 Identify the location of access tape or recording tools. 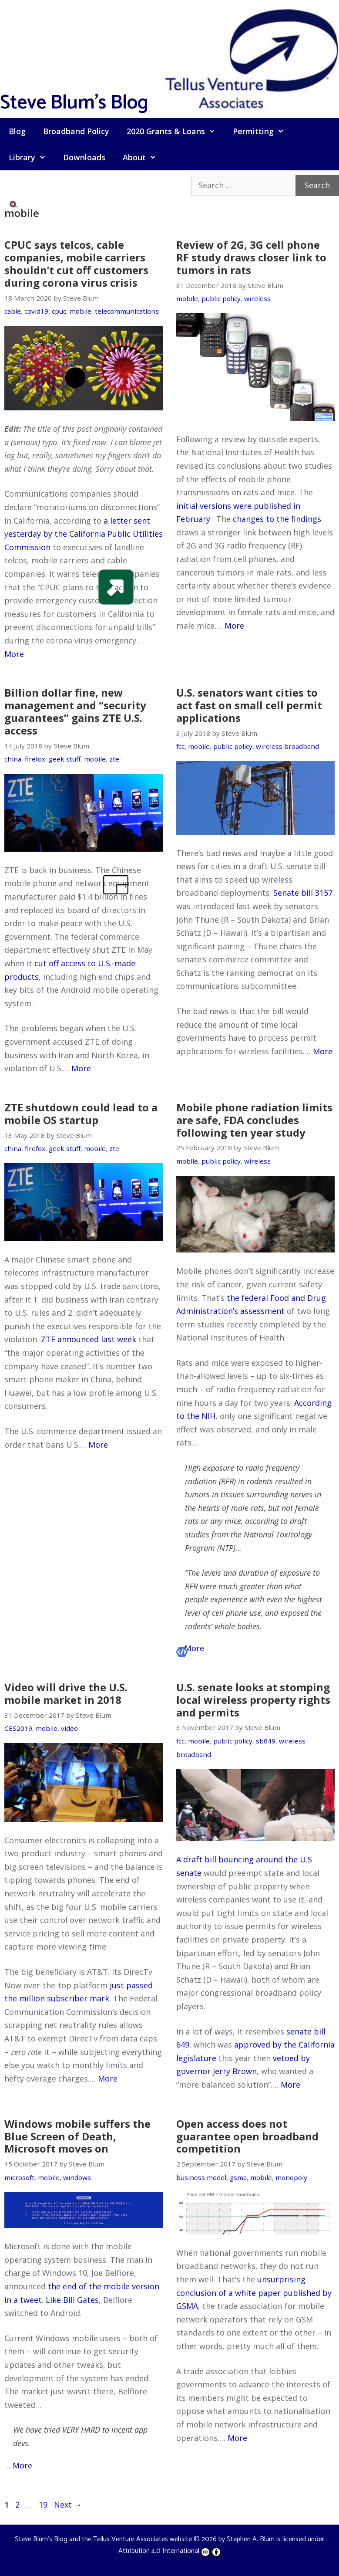
(13, 204).